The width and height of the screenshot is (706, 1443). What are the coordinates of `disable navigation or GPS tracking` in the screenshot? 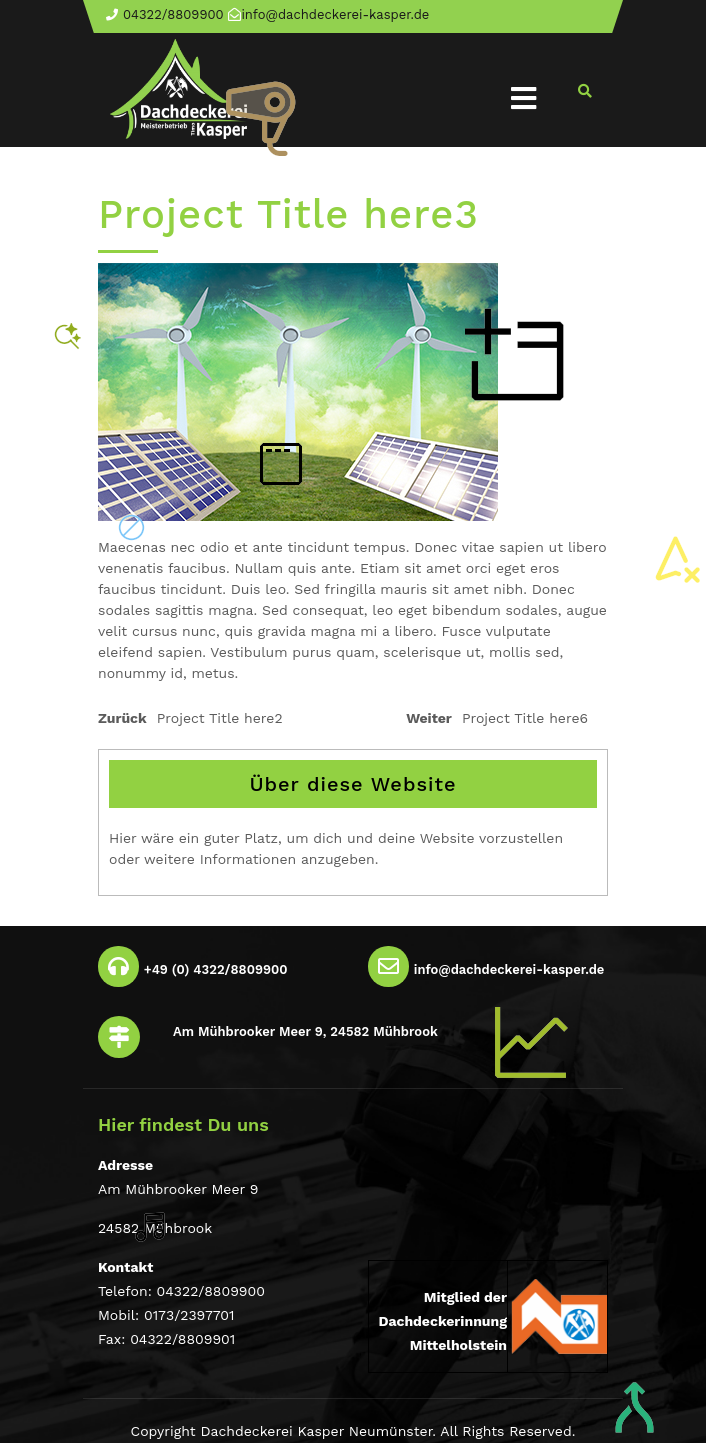 It's located at (675, 558).